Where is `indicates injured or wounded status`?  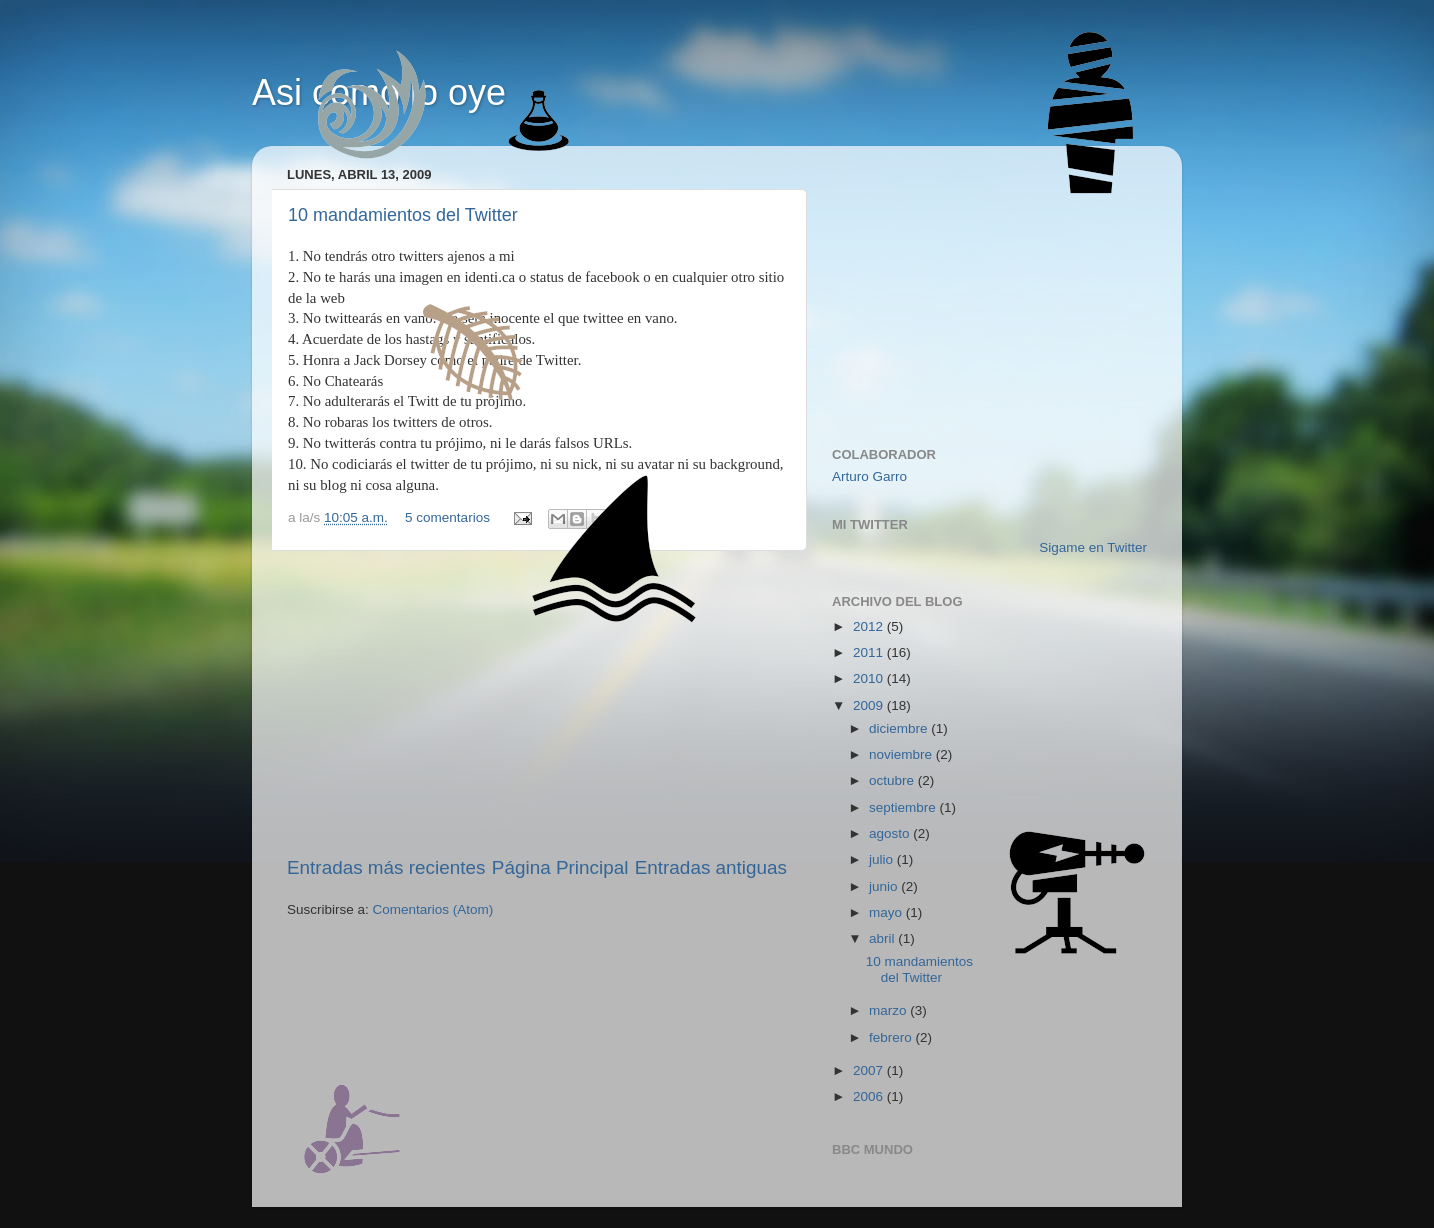
indicates injured or wounded status is located at coordinates (1092, 112).